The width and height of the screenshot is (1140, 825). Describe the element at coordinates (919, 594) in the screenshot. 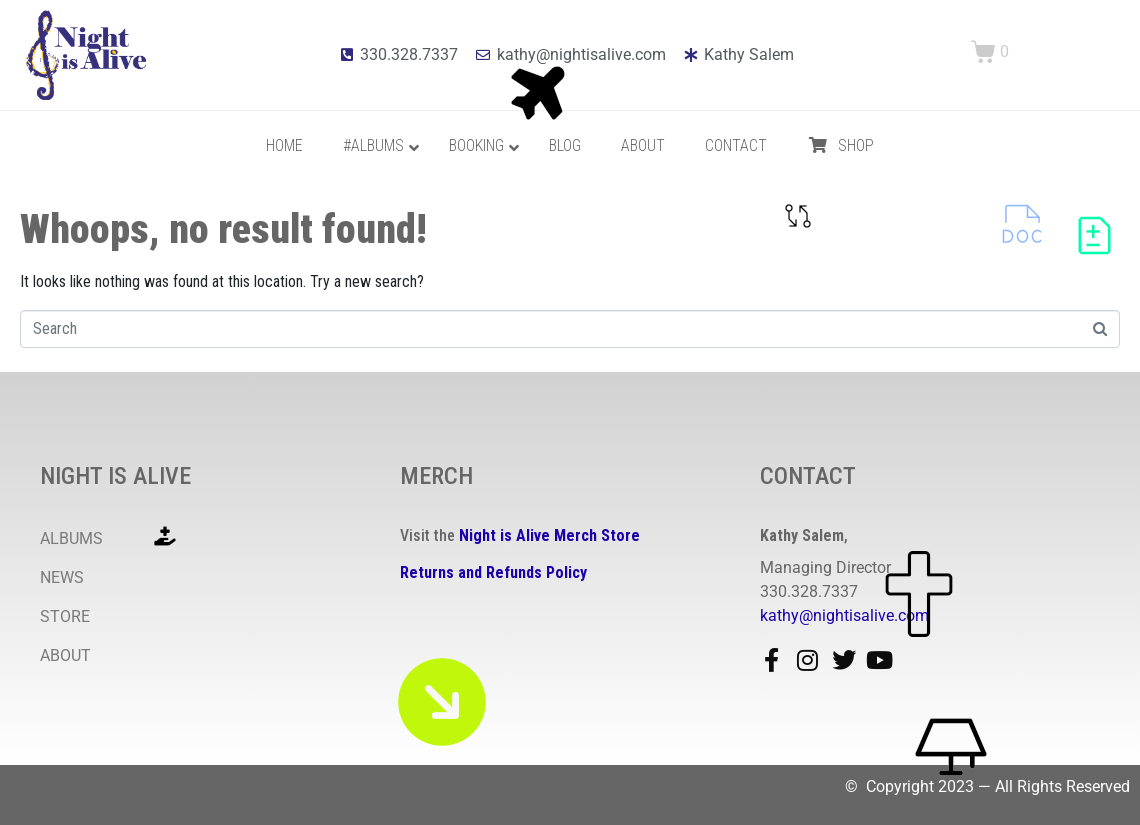

I see `represents a religious or faith-based feature` at that location.